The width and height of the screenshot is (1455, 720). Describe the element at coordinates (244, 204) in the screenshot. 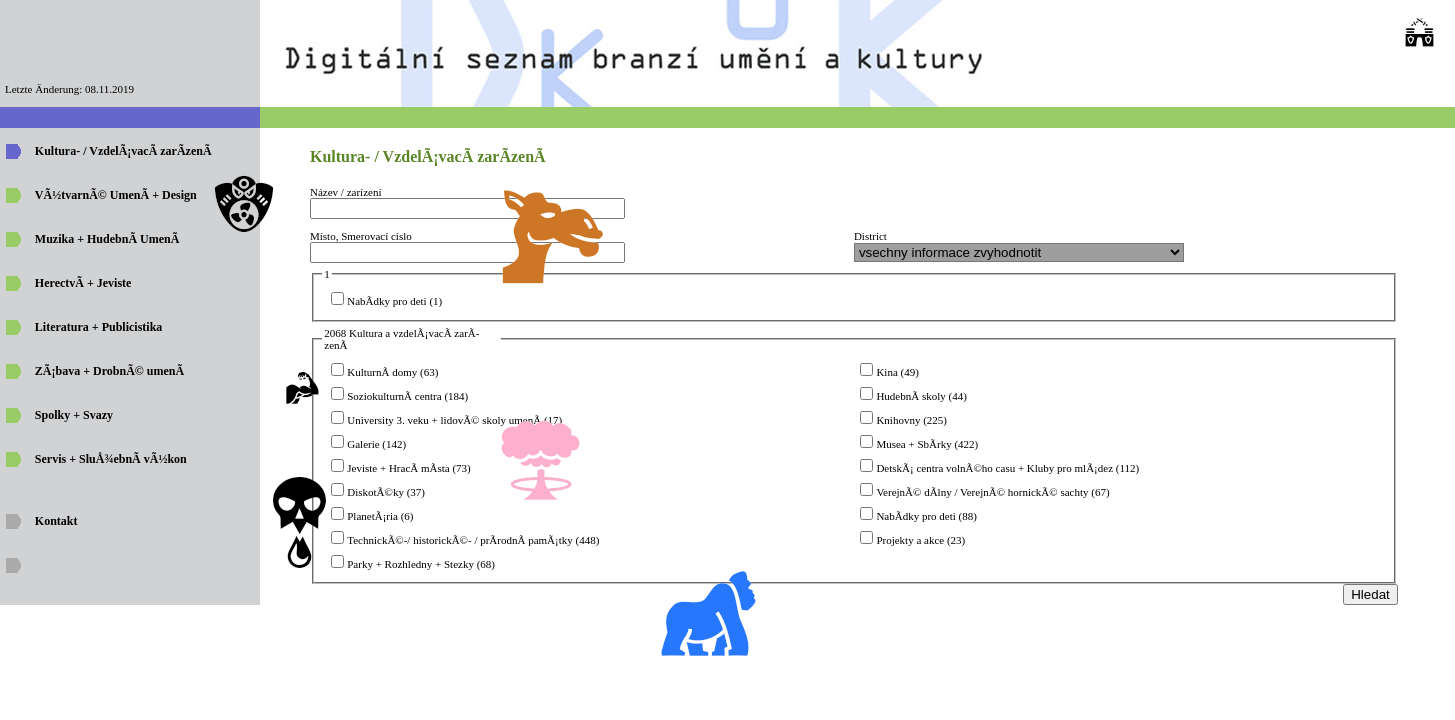

I see `select the air man character` at that location.